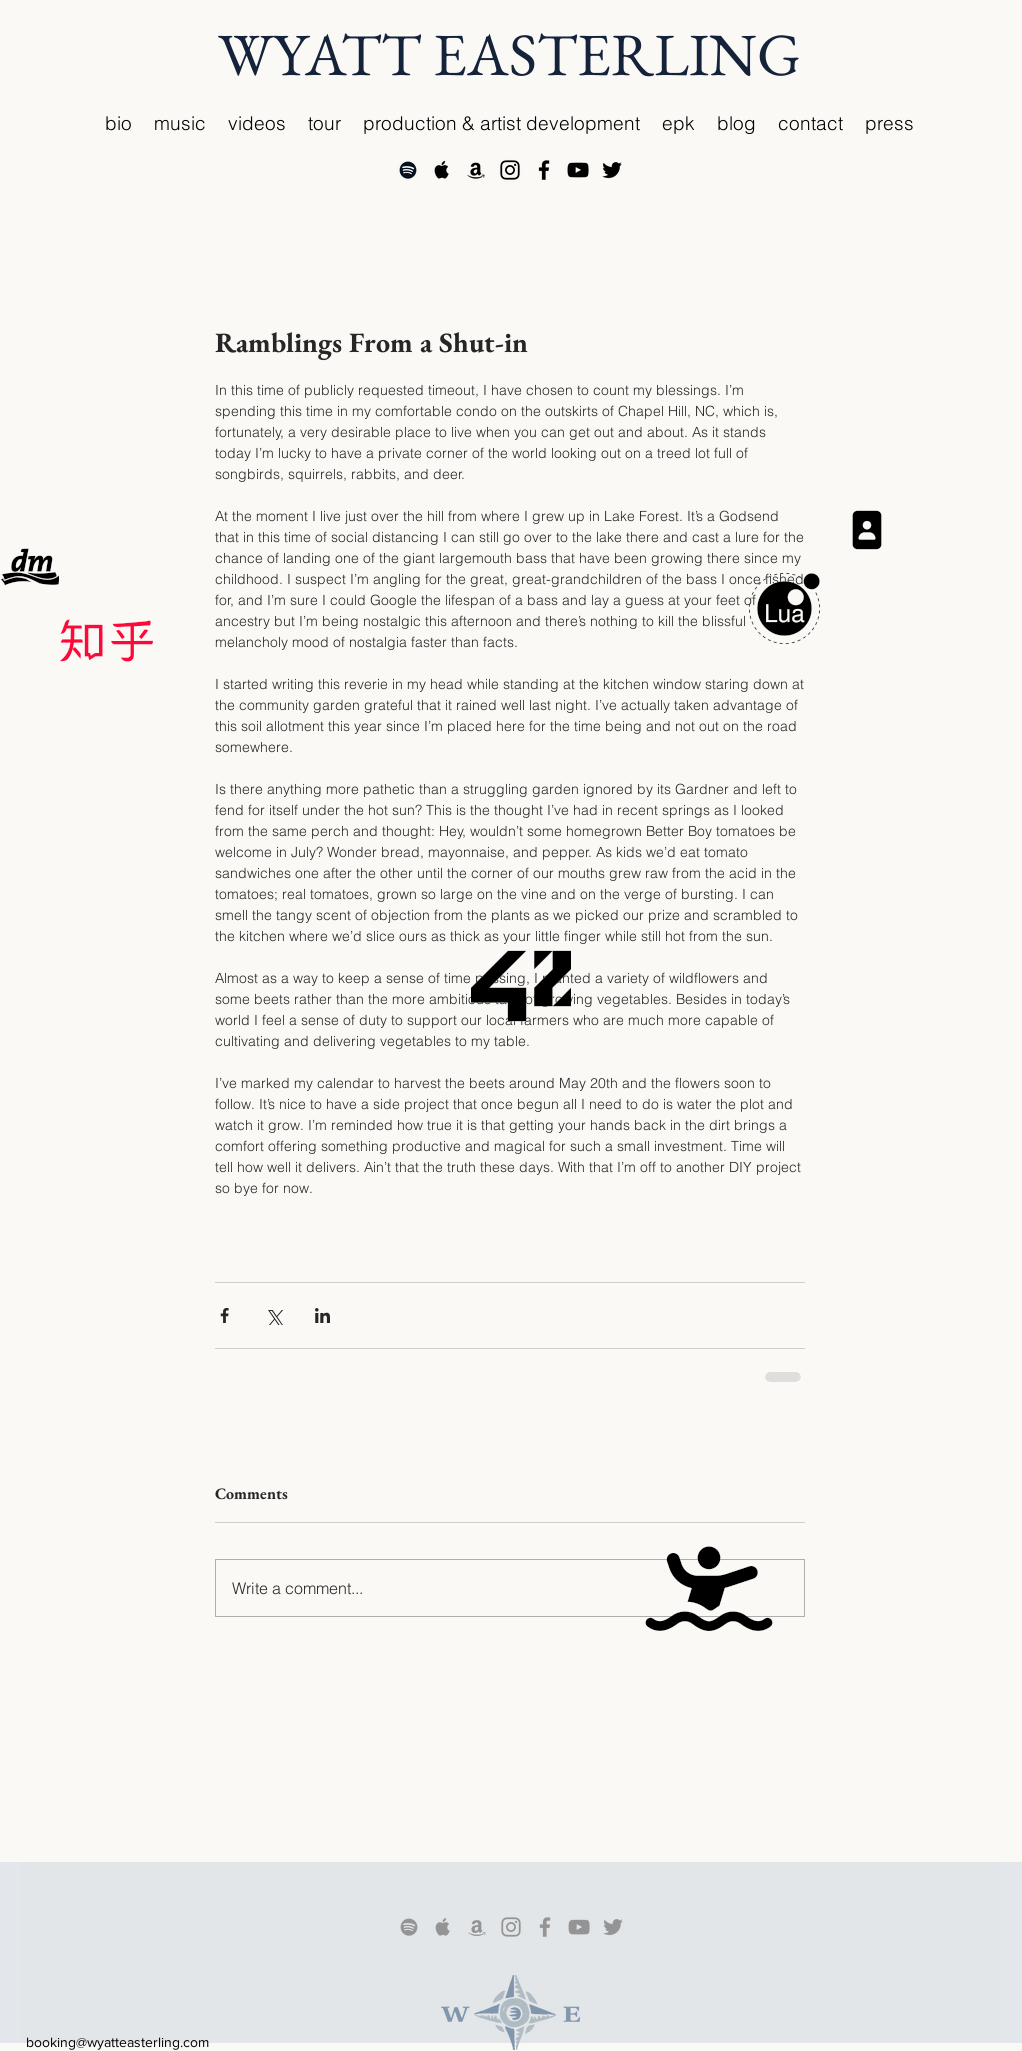 The height and width of the screenshot is (2051, 1022). Describe the element at coordinates (521, 986) in the screenshot. I see `42 coding school logo` at that location.